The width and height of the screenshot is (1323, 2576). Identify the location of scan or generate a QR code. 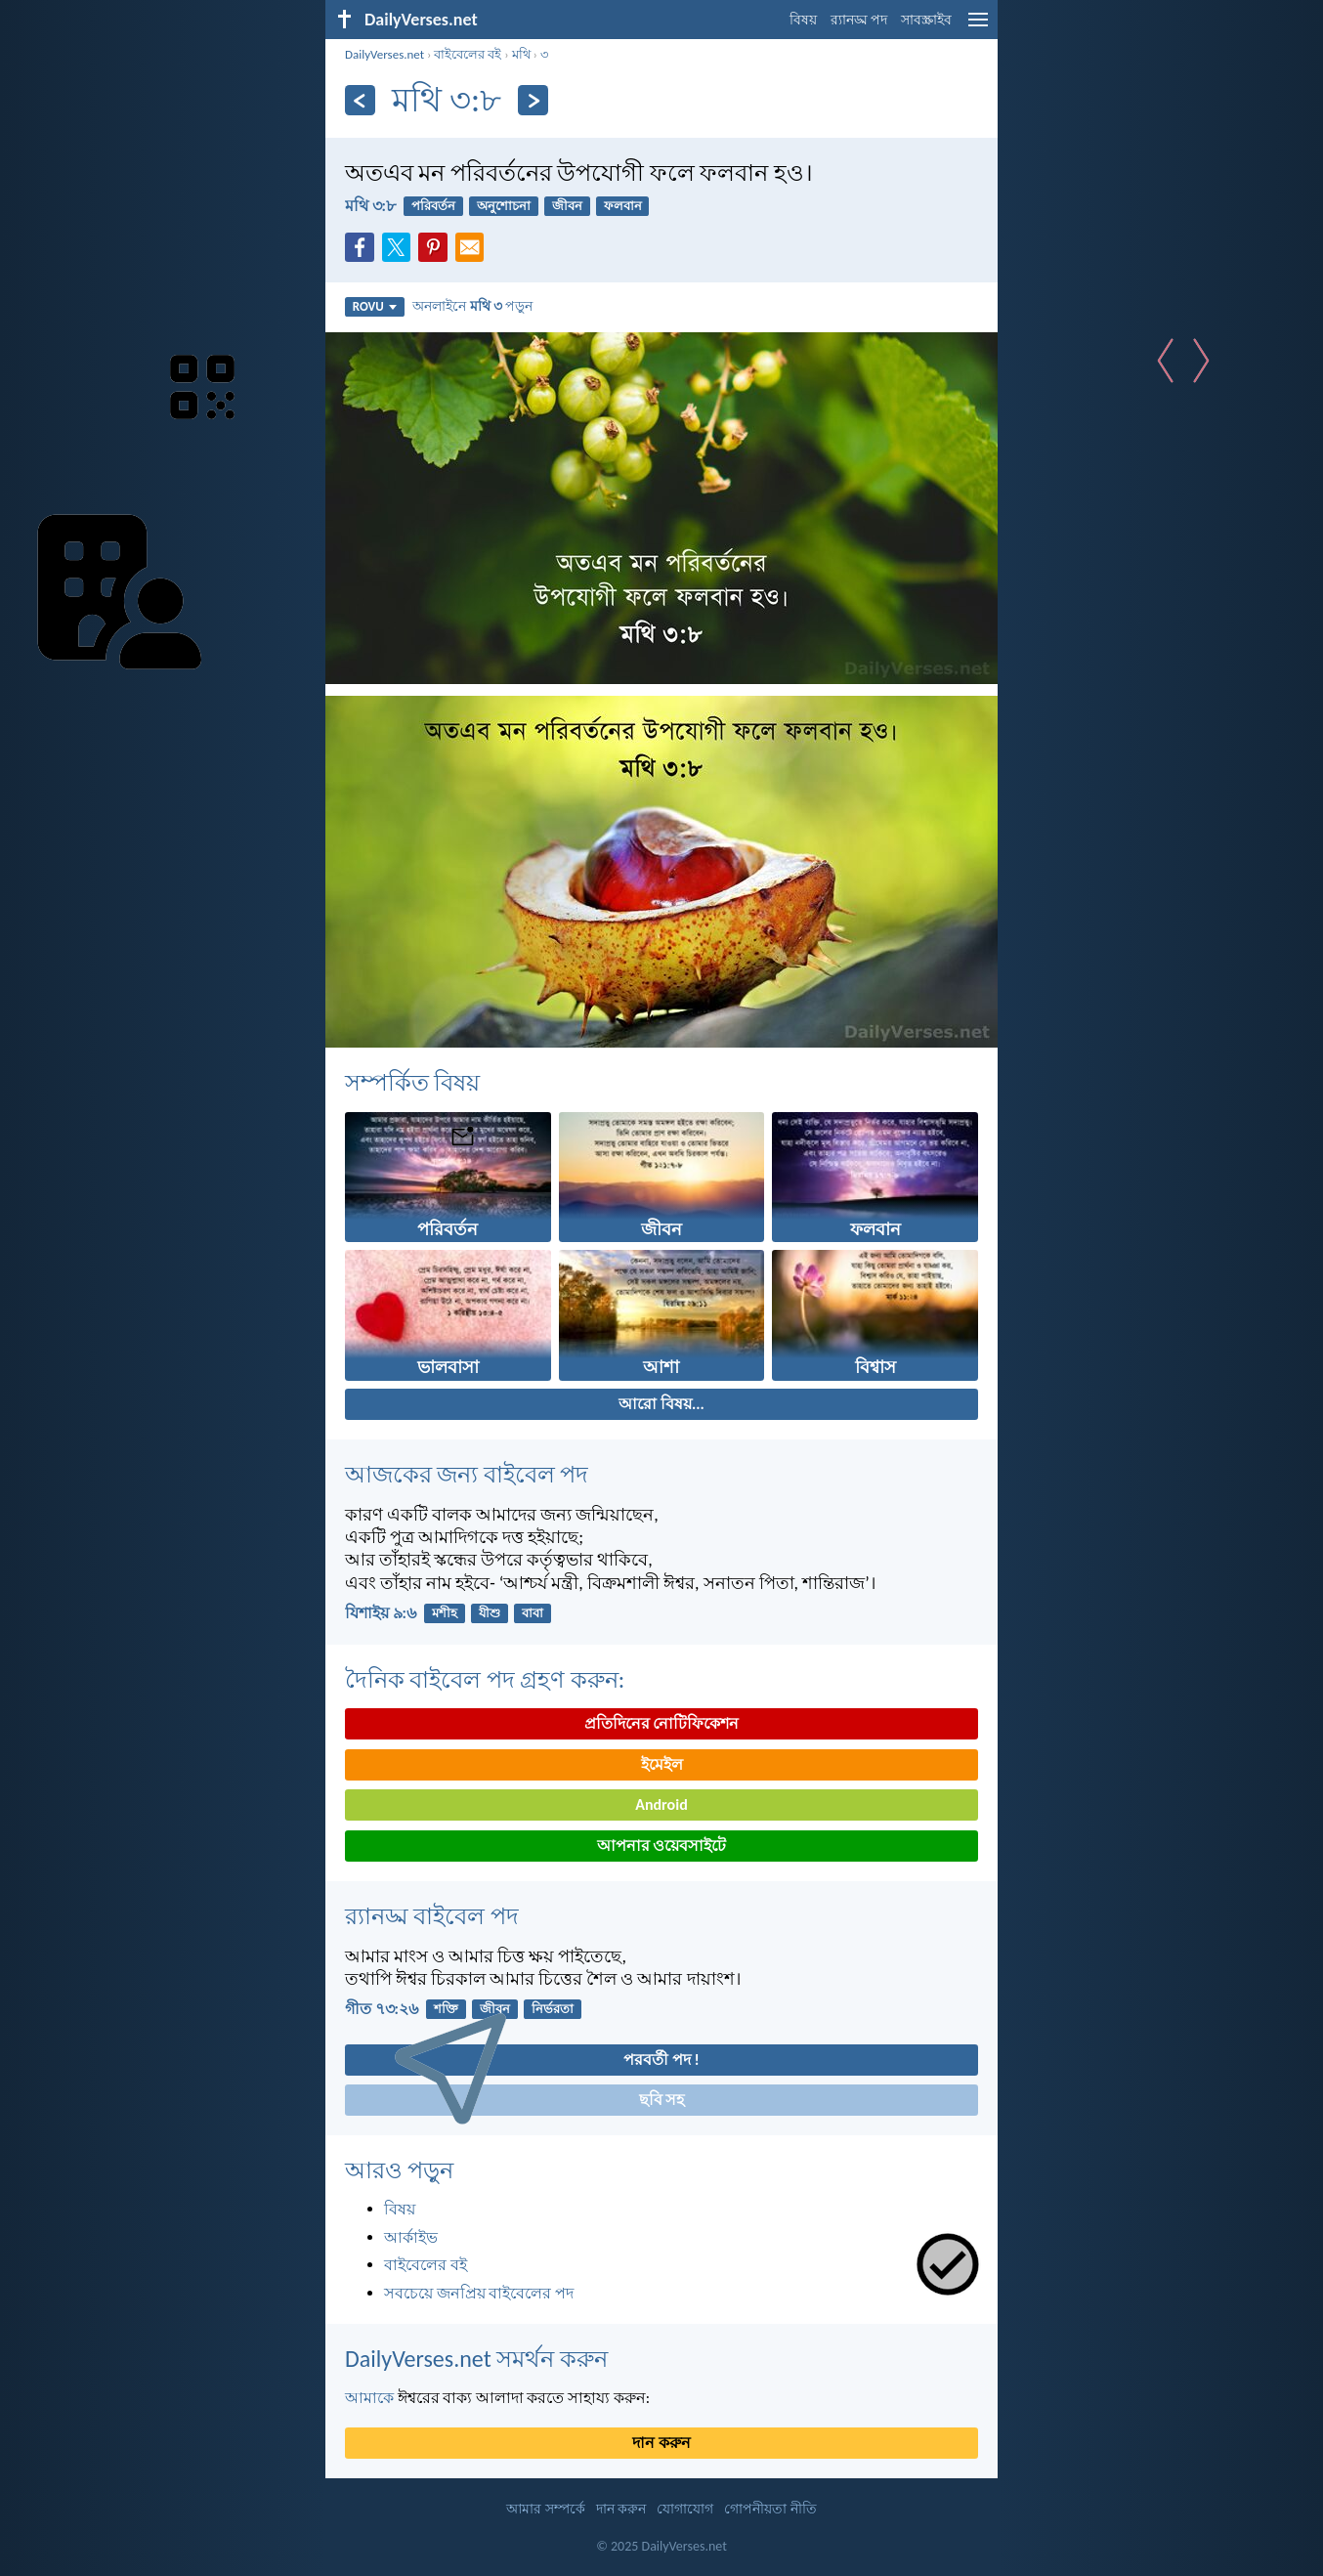
(202, 387).